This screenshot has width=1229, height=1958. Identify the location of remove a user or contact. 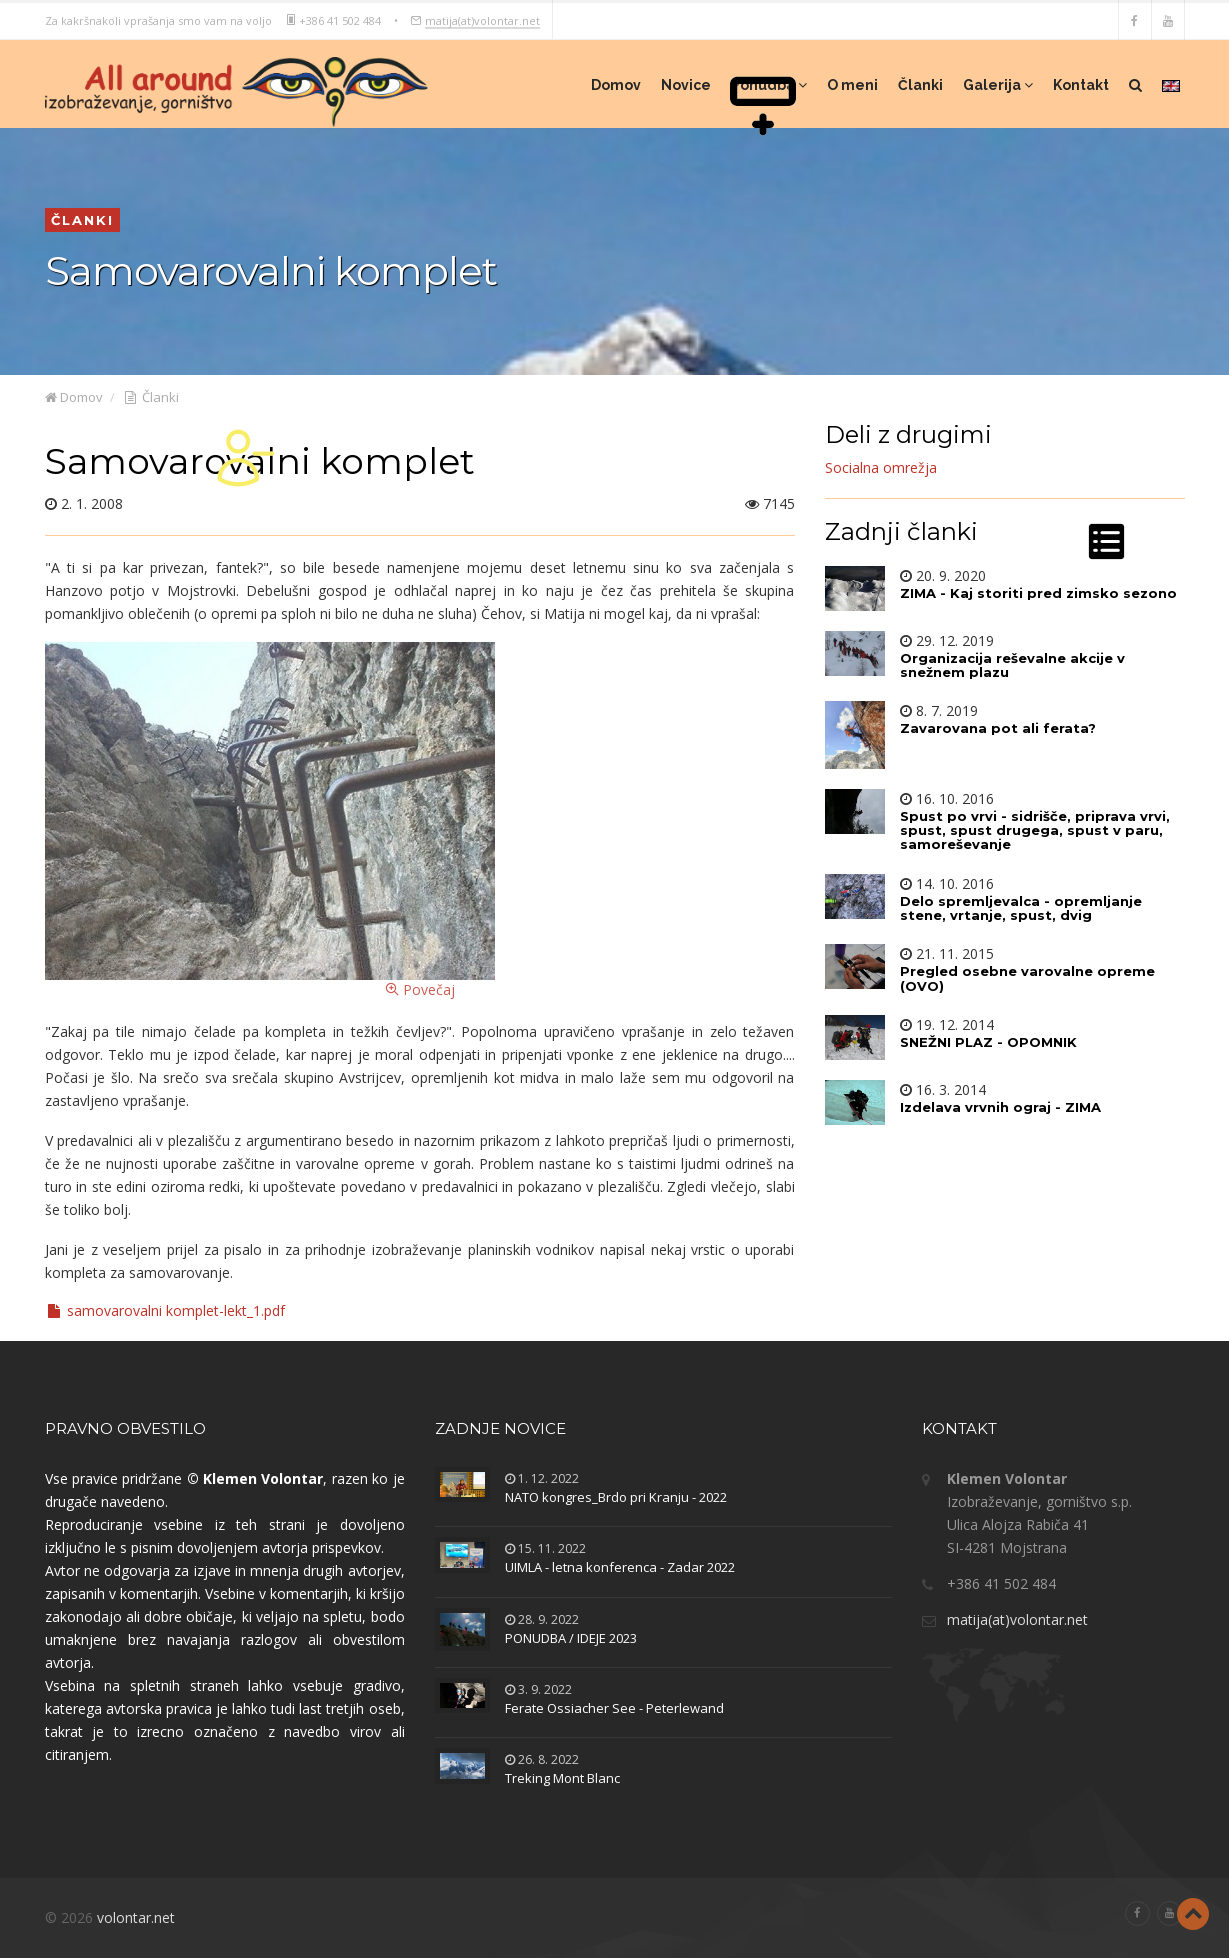
(243, 458).